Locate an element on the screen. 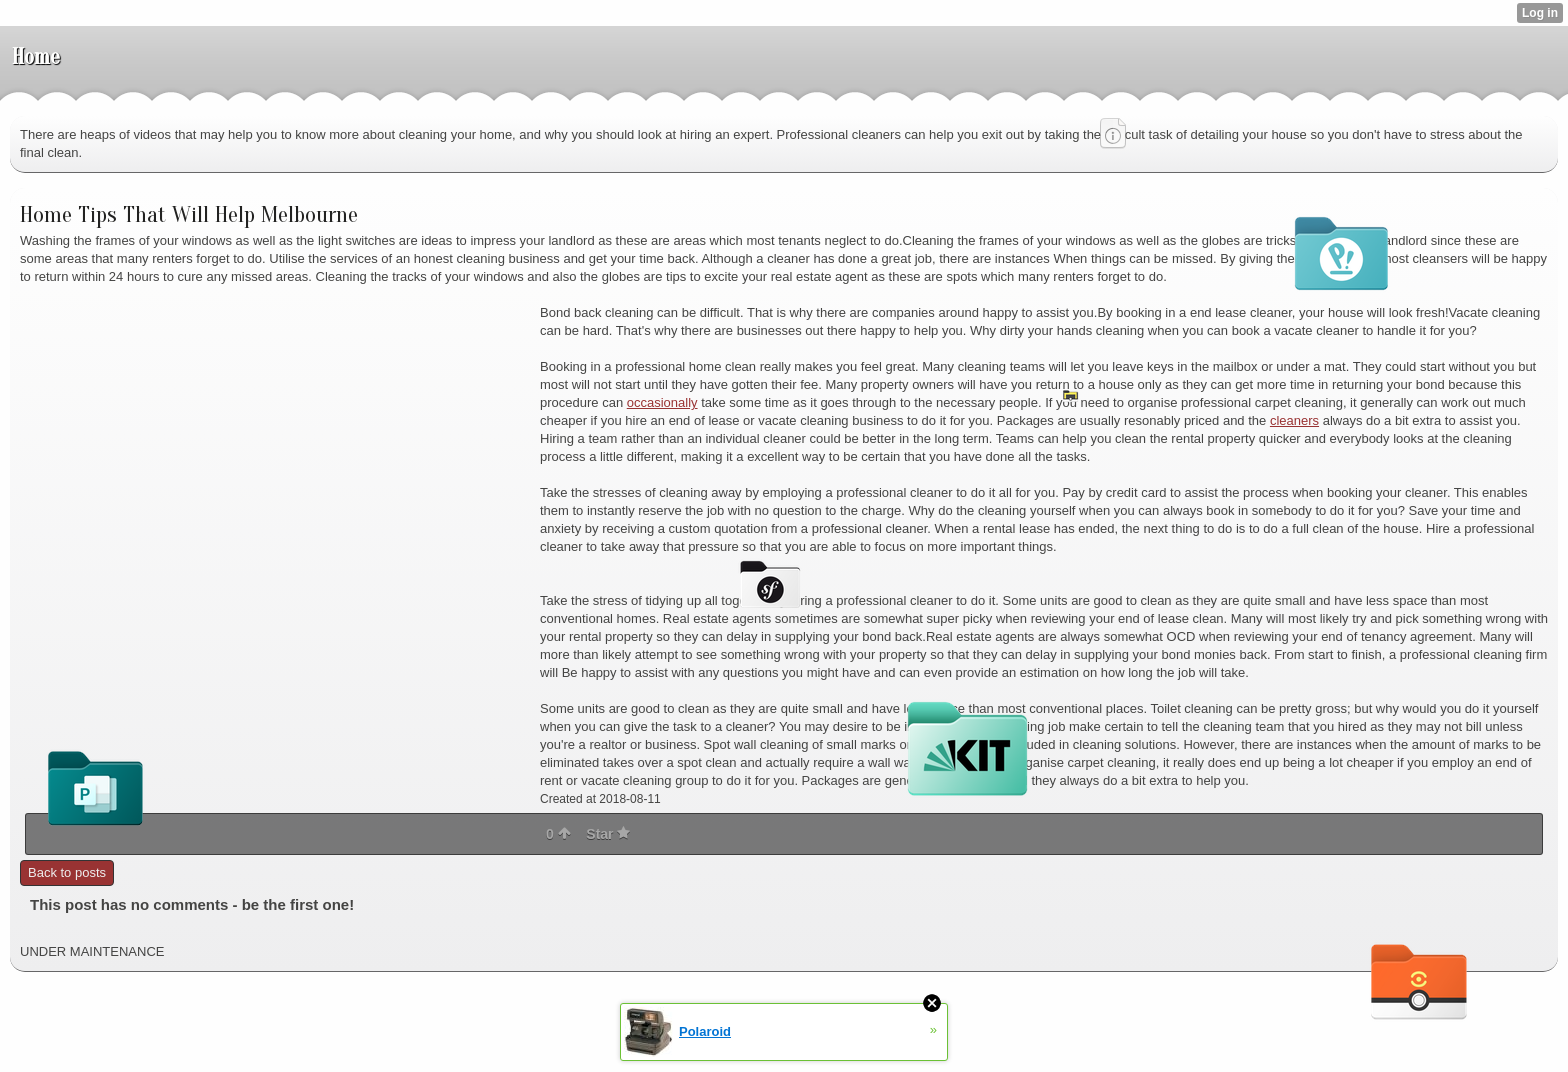 The width and height of the screenshot is (1568, 1072). open folder containing microsoft publisher files is located at coordinates (95, 791).